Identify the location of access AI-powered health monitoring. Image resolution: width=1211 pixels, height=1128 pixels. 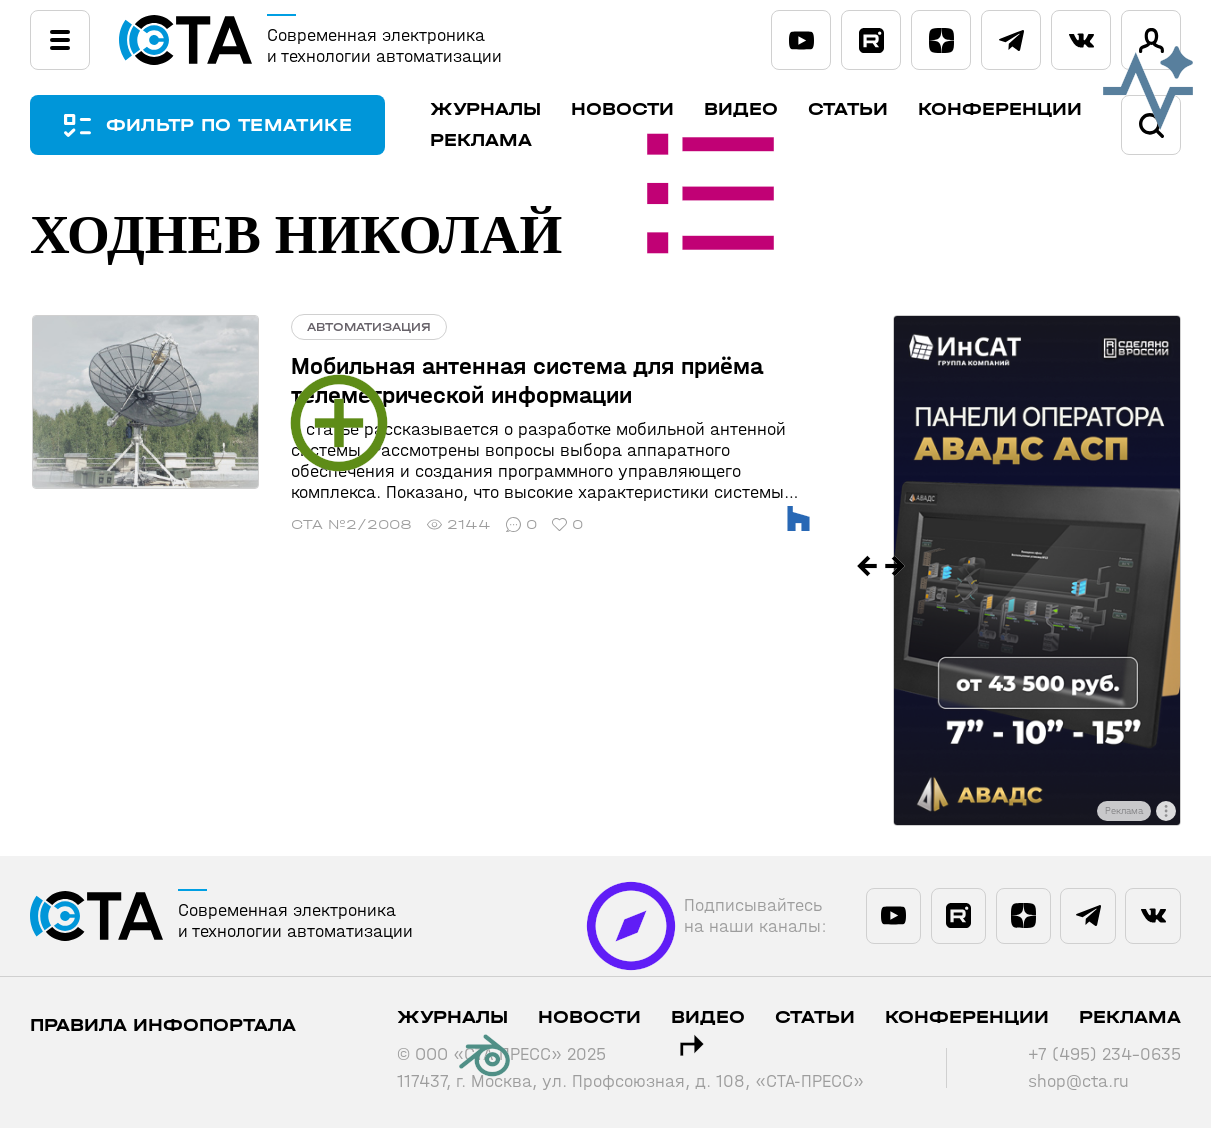
(1148, 91).